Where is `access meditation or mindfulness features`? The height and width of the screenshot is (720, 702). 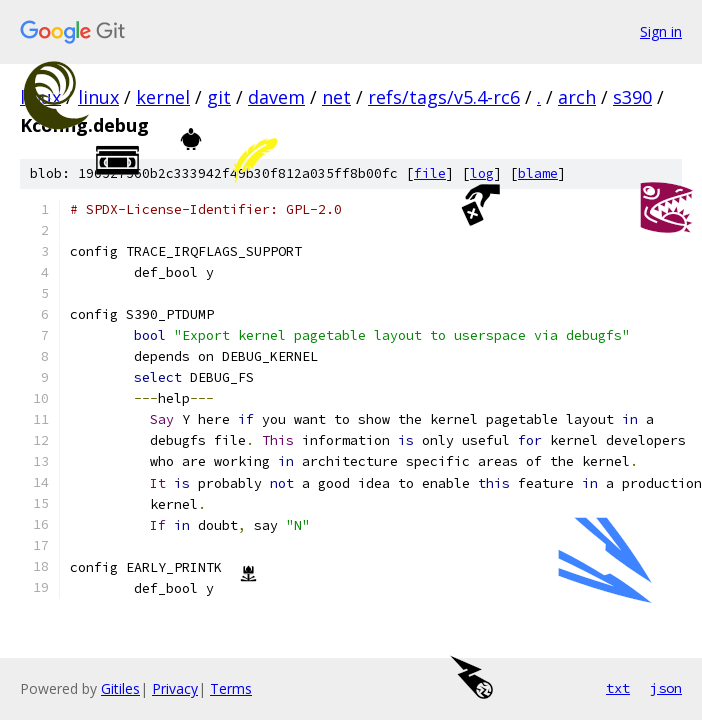
access meditation or mindfulness features is located at coordinates (248, 573).